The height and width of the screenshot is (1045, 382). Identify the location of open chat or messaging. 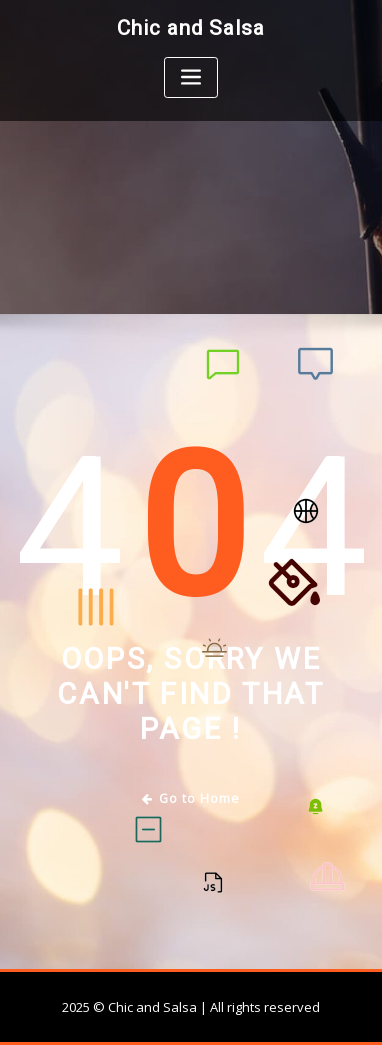
(223, 362).